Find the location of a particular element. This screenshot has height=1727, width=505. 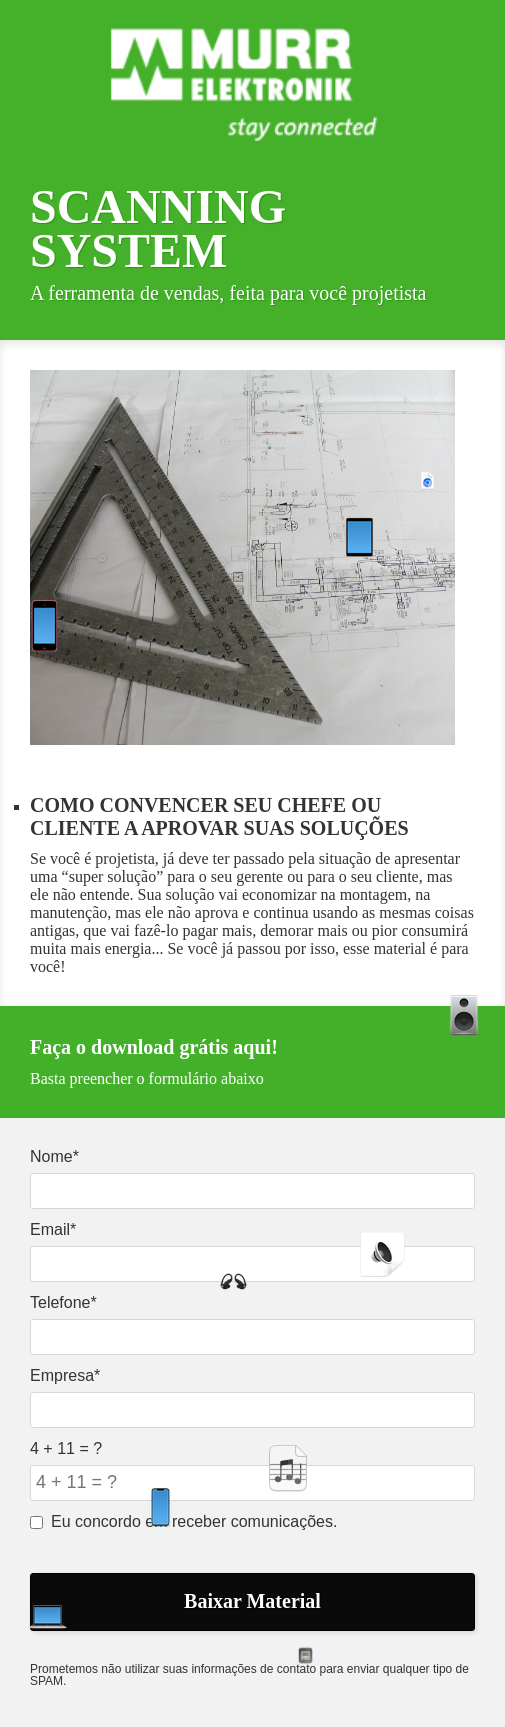

represents this macbook device in system settings is located at coordinates (47, 1613).